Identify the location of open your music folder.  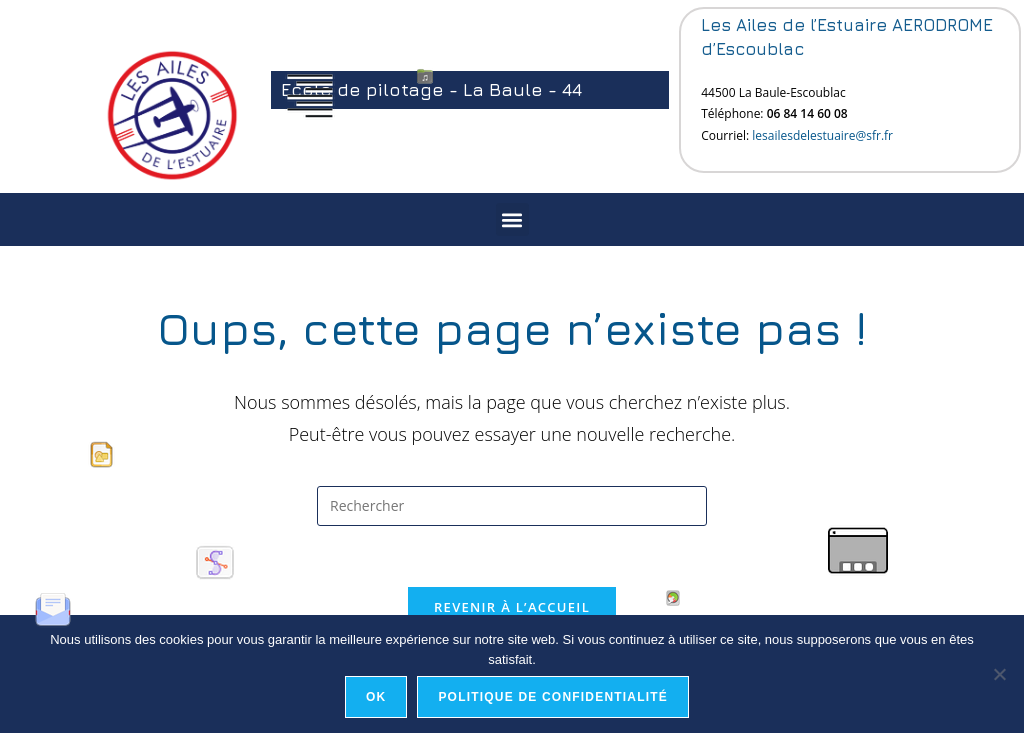
(425, 76).